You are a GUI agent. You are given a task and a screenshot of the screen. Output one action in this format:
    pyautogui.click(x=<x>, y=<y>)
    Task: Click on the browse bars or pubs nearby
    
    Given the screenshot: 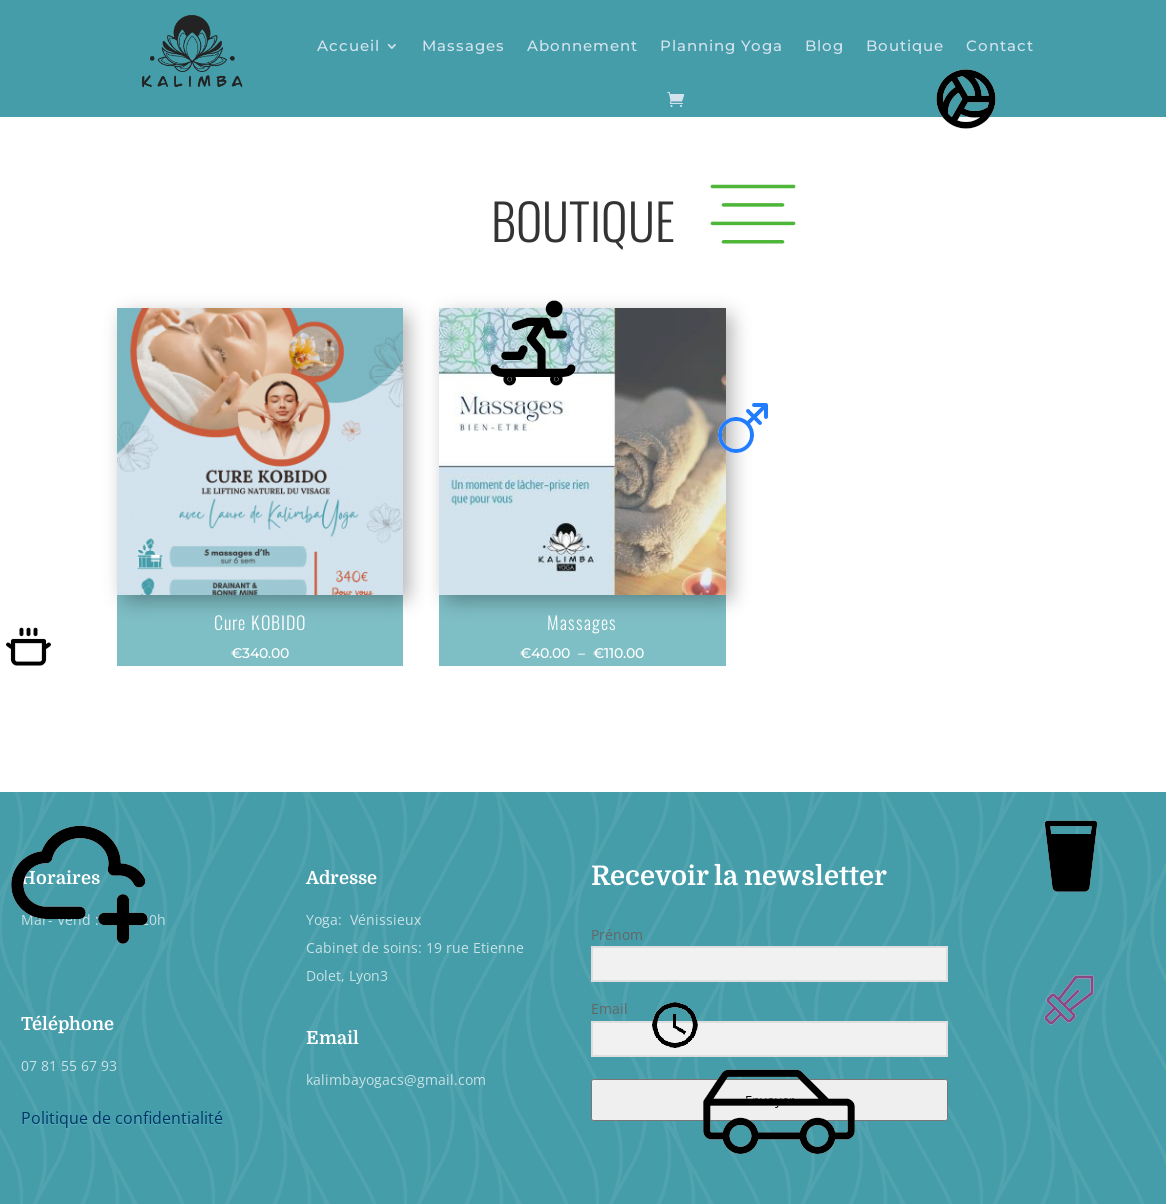 What is the action you would take?
    pyautogui.click(x=1071, y=855)
    